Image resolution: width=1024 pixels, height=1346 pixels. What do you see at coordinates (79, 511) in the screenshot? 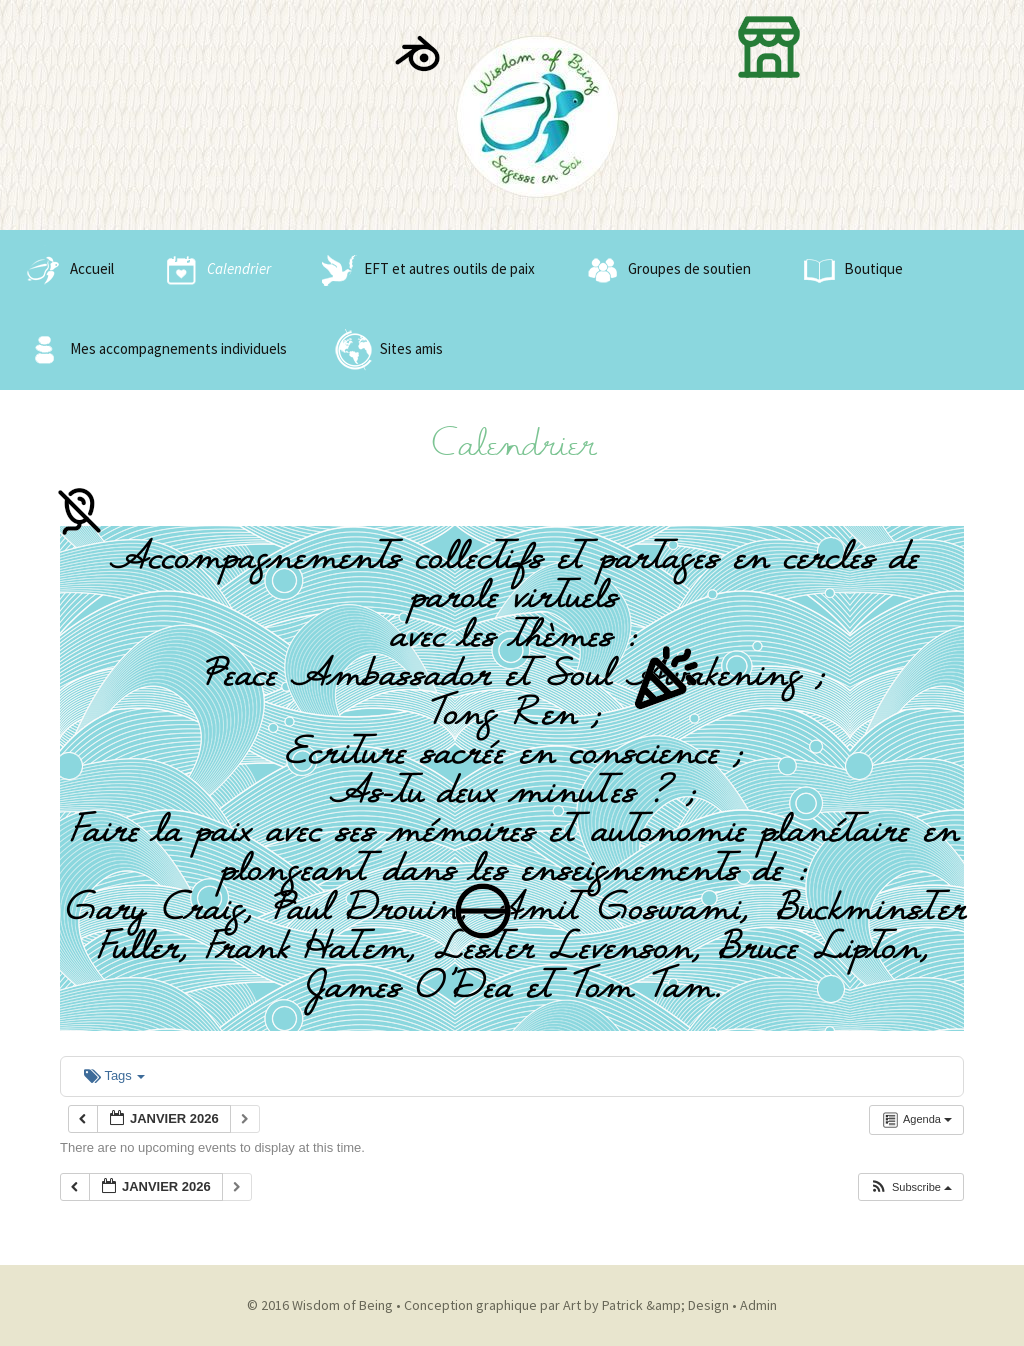
I see `disable party or celebration mode` at bounding box center [79, 511].